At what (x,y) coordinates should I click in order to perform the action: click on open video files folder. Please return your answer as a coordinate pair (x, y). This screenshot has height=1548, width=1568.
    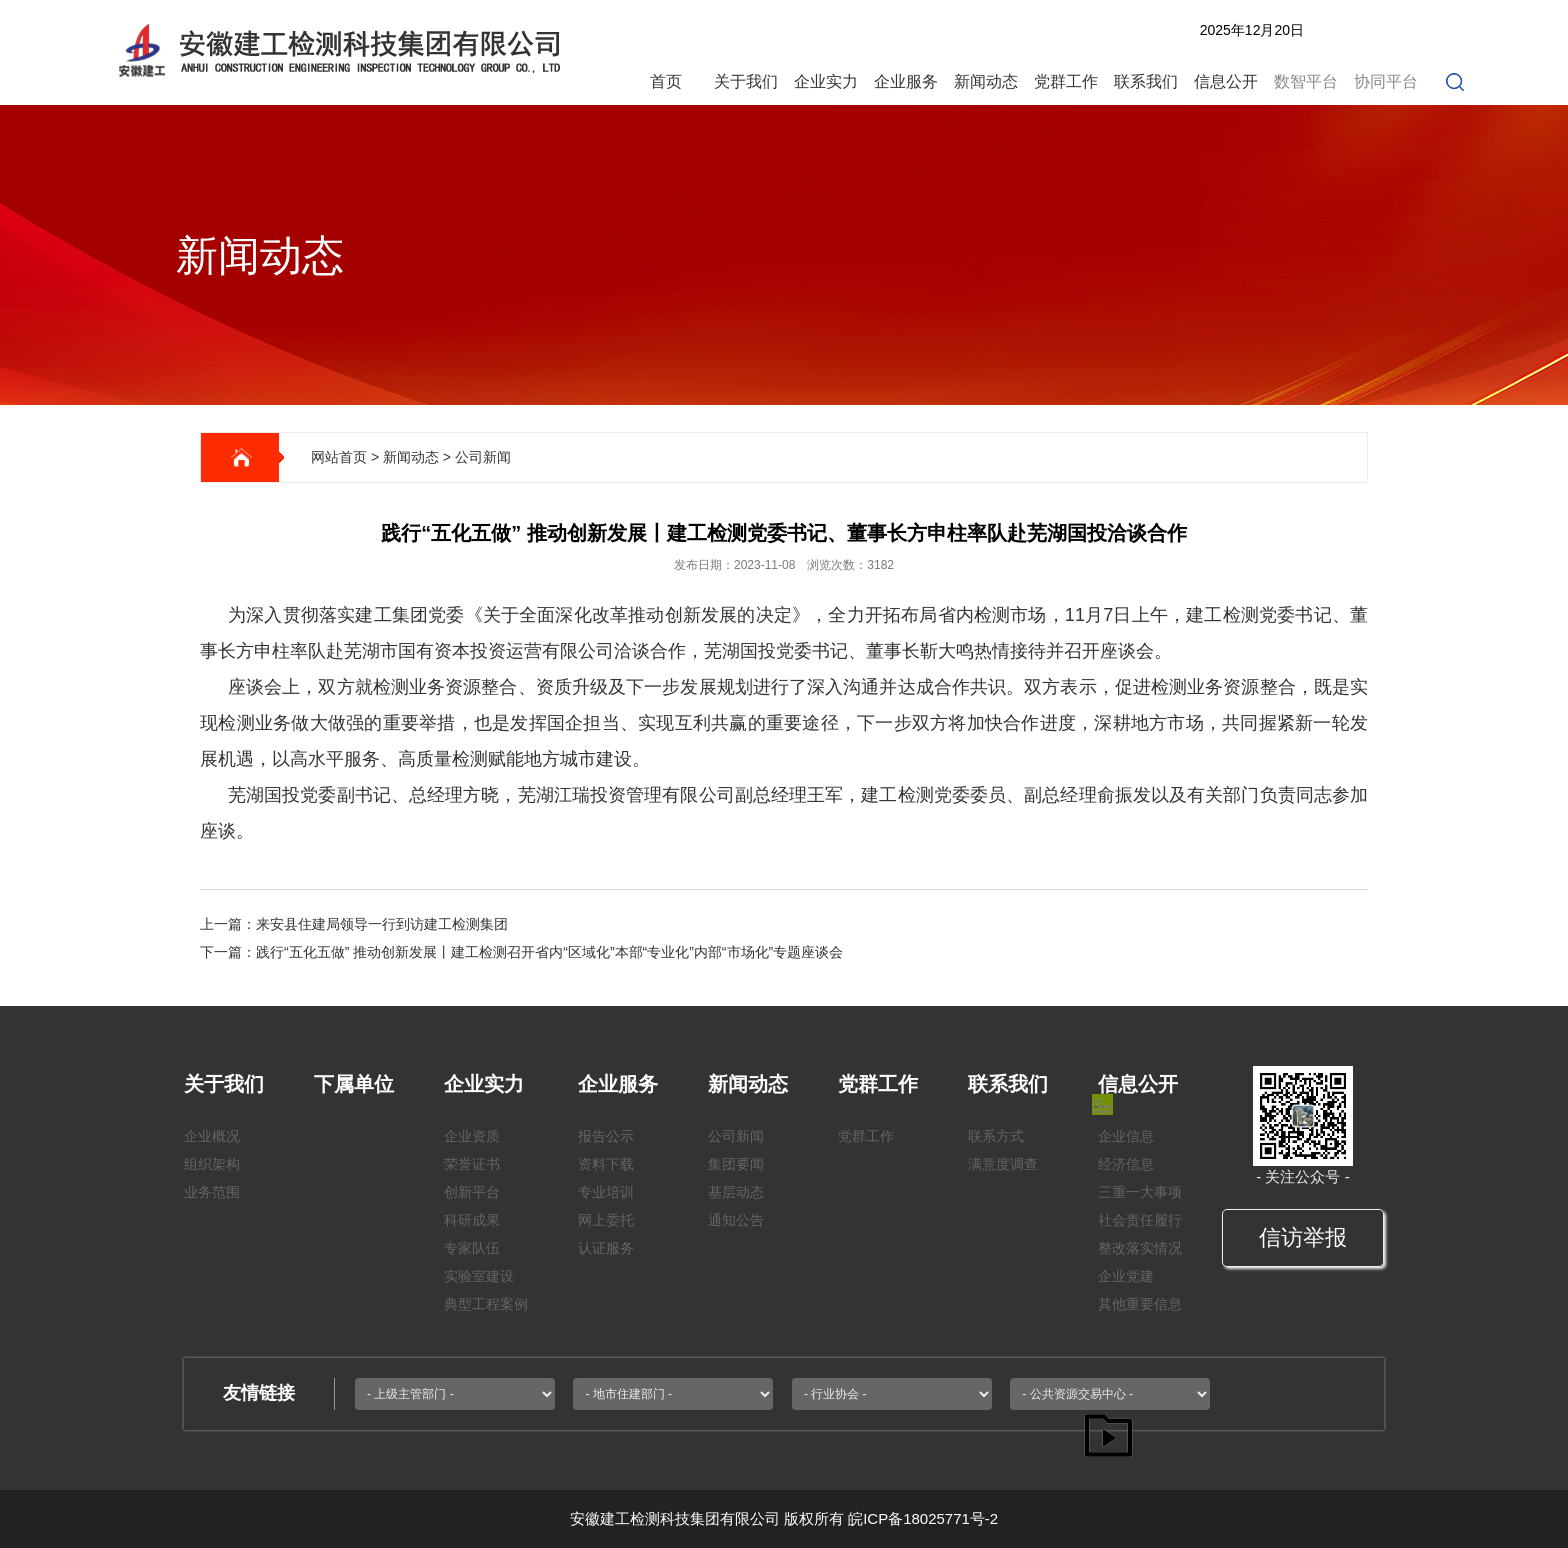
    Looking at the image, I should click on (1108, 1435).